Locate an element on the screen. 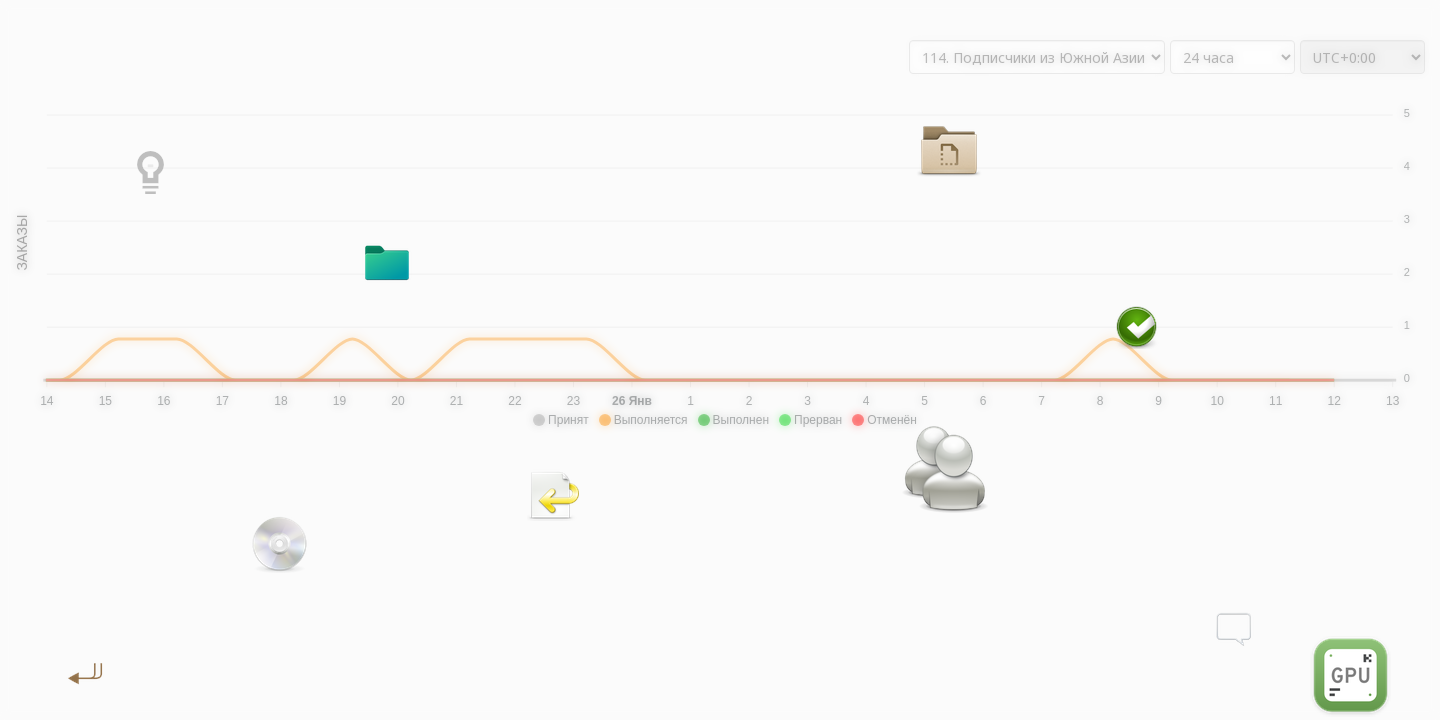  open the green folder is located at coordinates (387, 264).